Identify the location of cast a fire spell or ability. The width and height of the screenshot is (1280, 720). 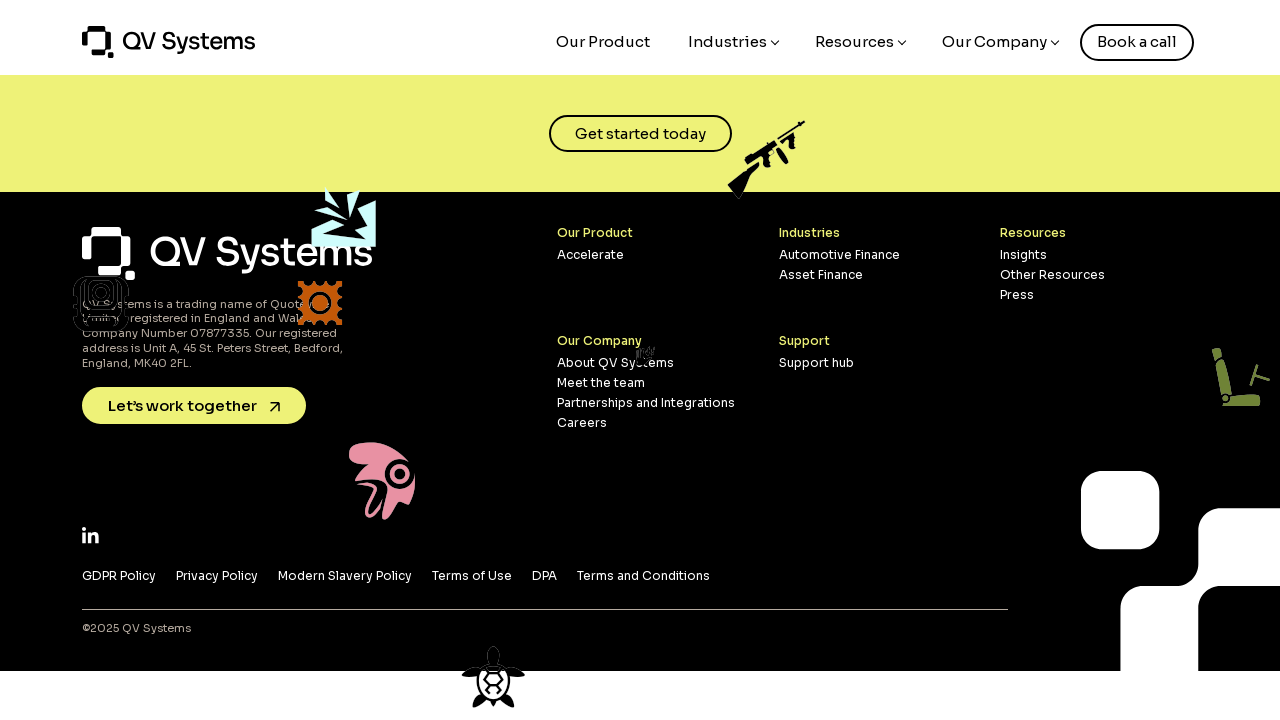
(645, 355).